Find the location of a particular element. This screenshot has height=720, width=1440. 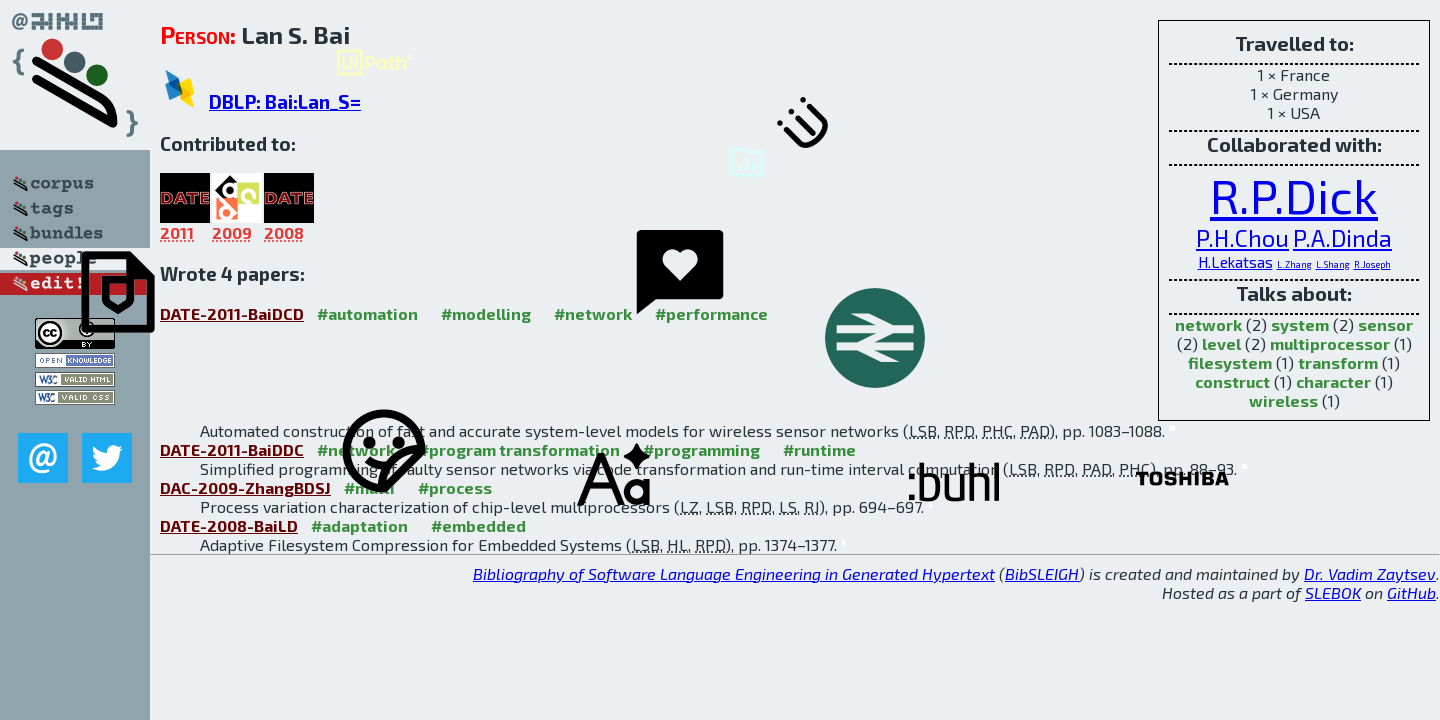

access National Rail train services and schedules is located at coordinates (875, 338).